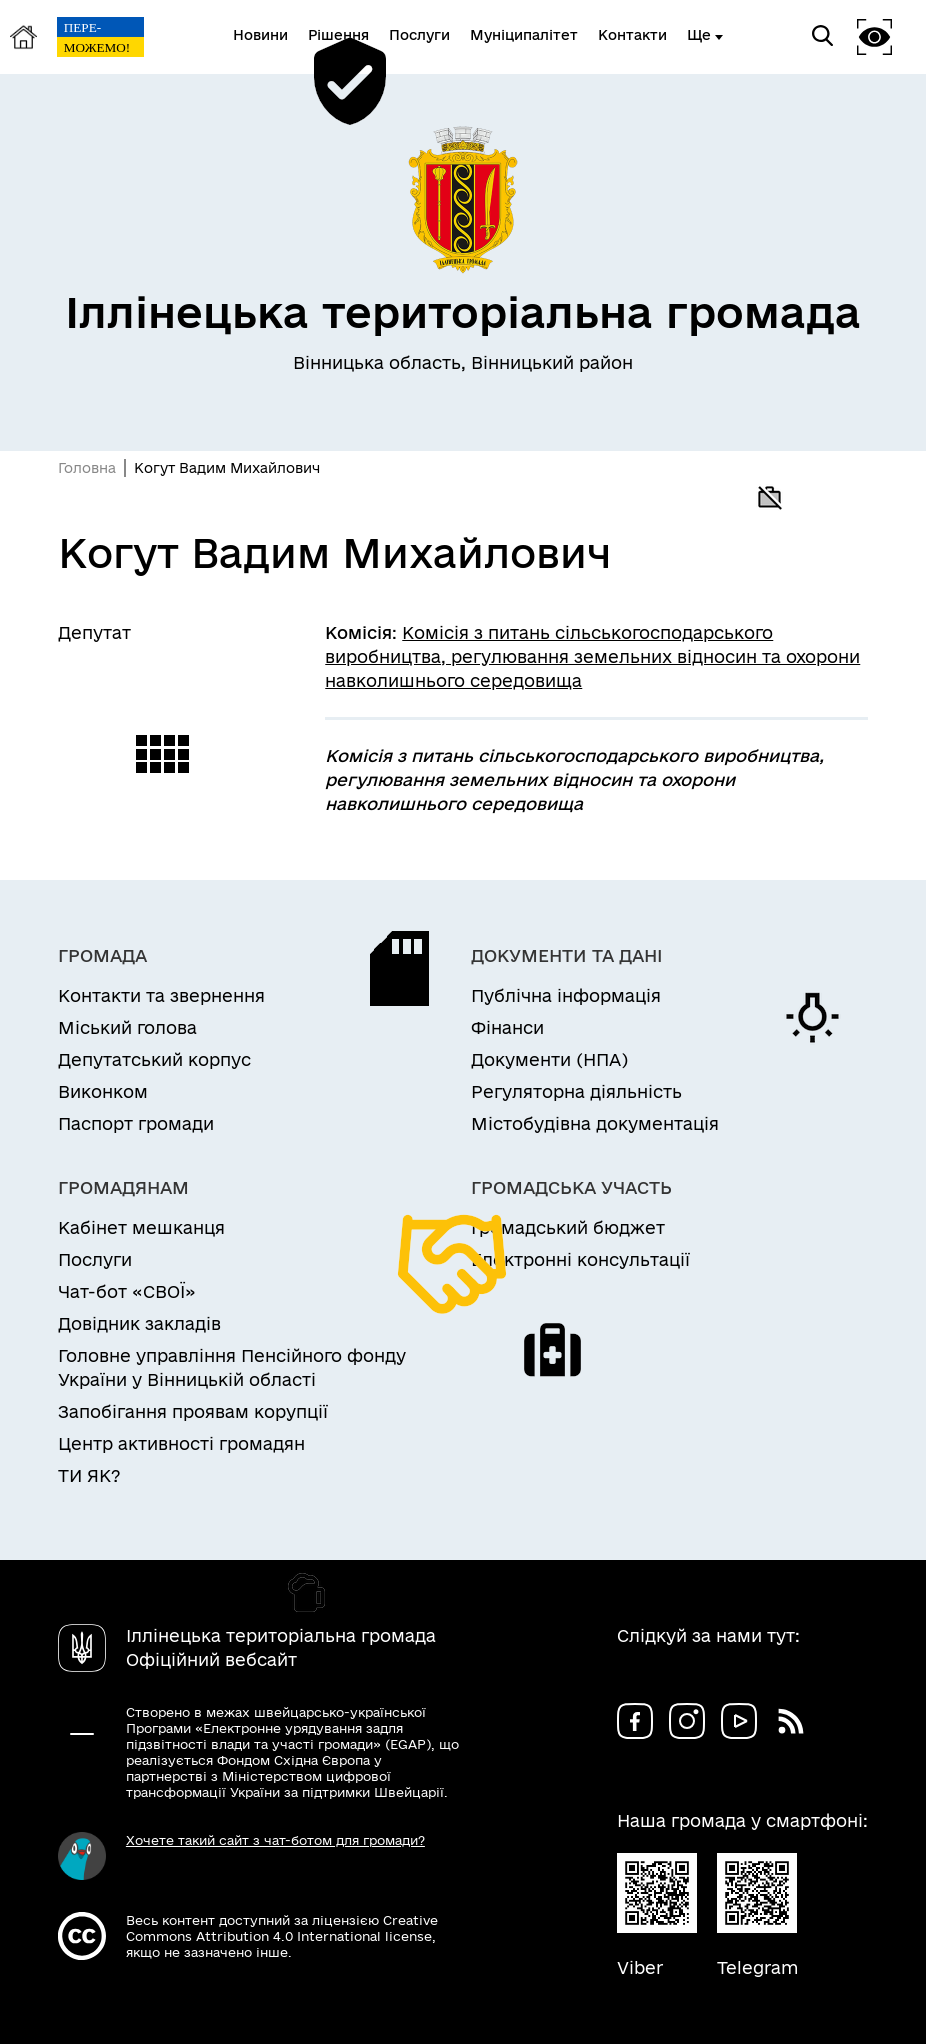 The width and height of the screenshot is (926, 2044). I want to click on find nearby bars or pubs, so click(306, 1593).